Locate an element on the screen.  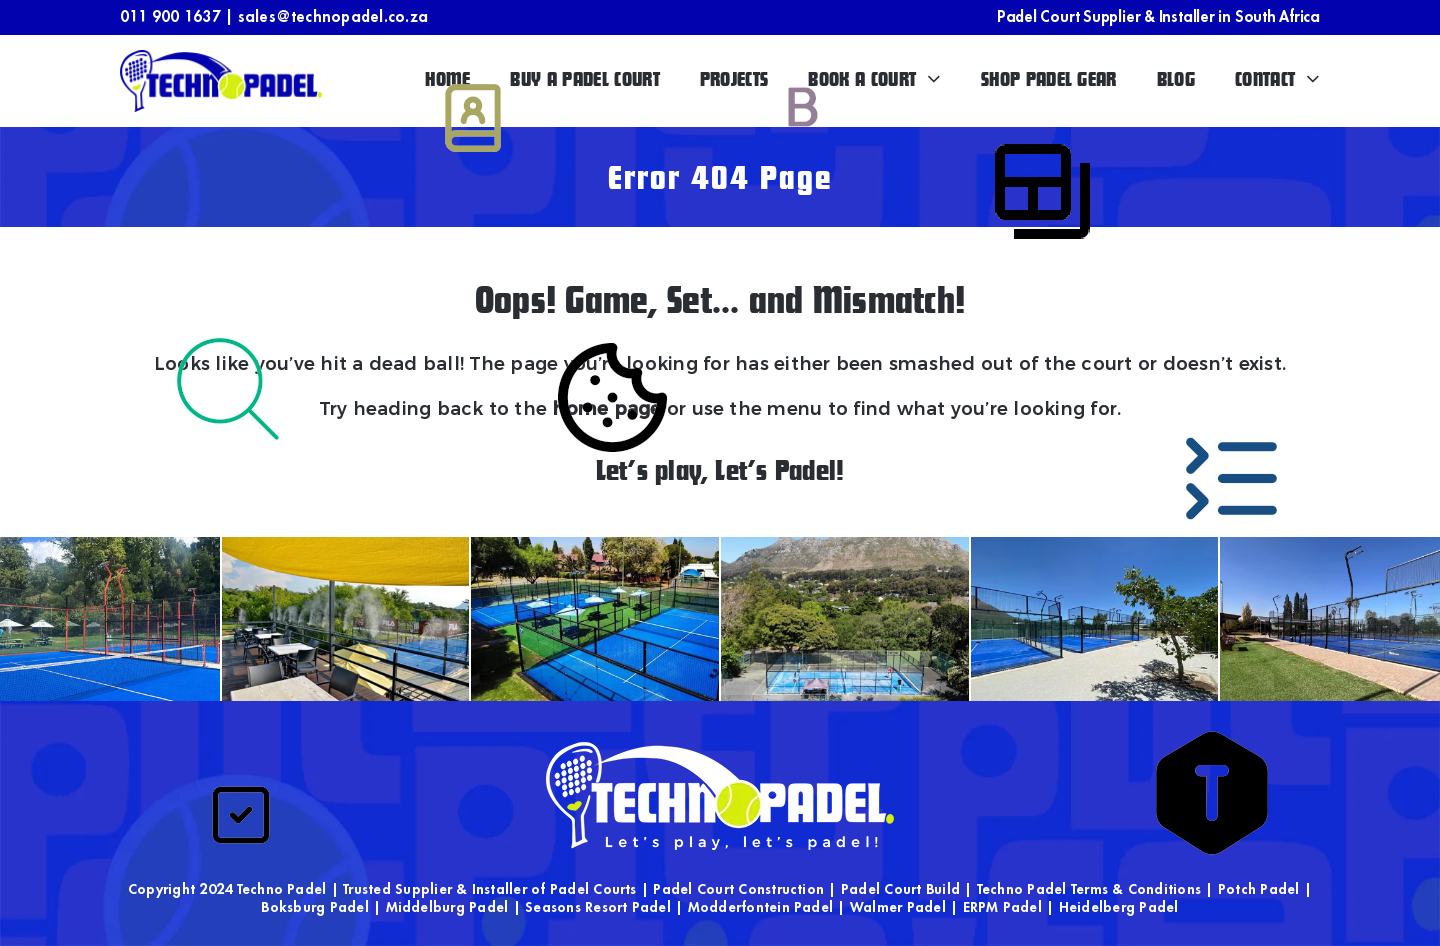
mark a task or item as complete is located at coordinates (241, 815).